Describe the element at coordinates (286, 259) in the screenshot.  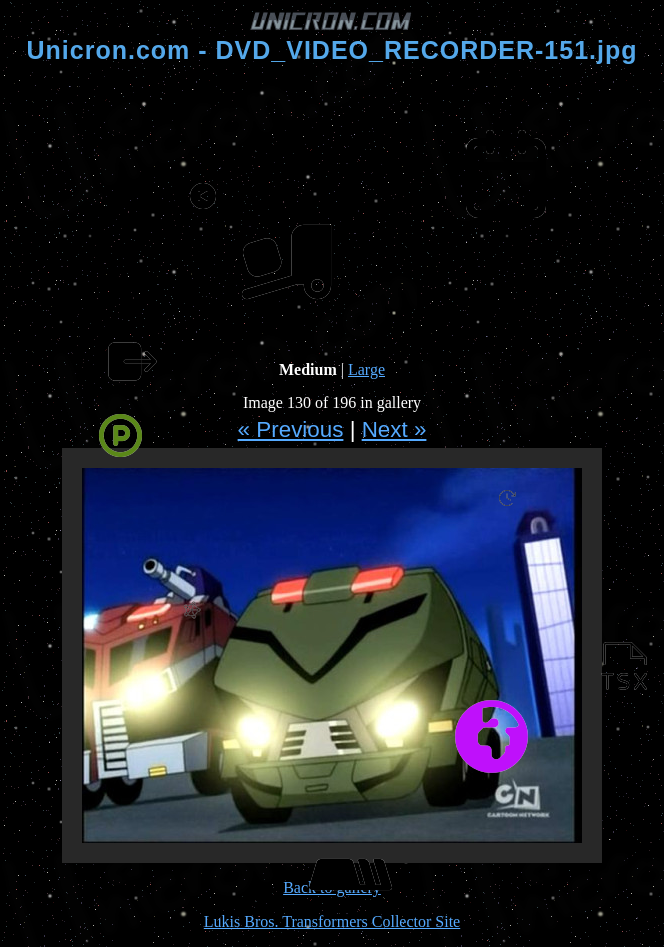
I see `delivery truck unloading a package` at that location.